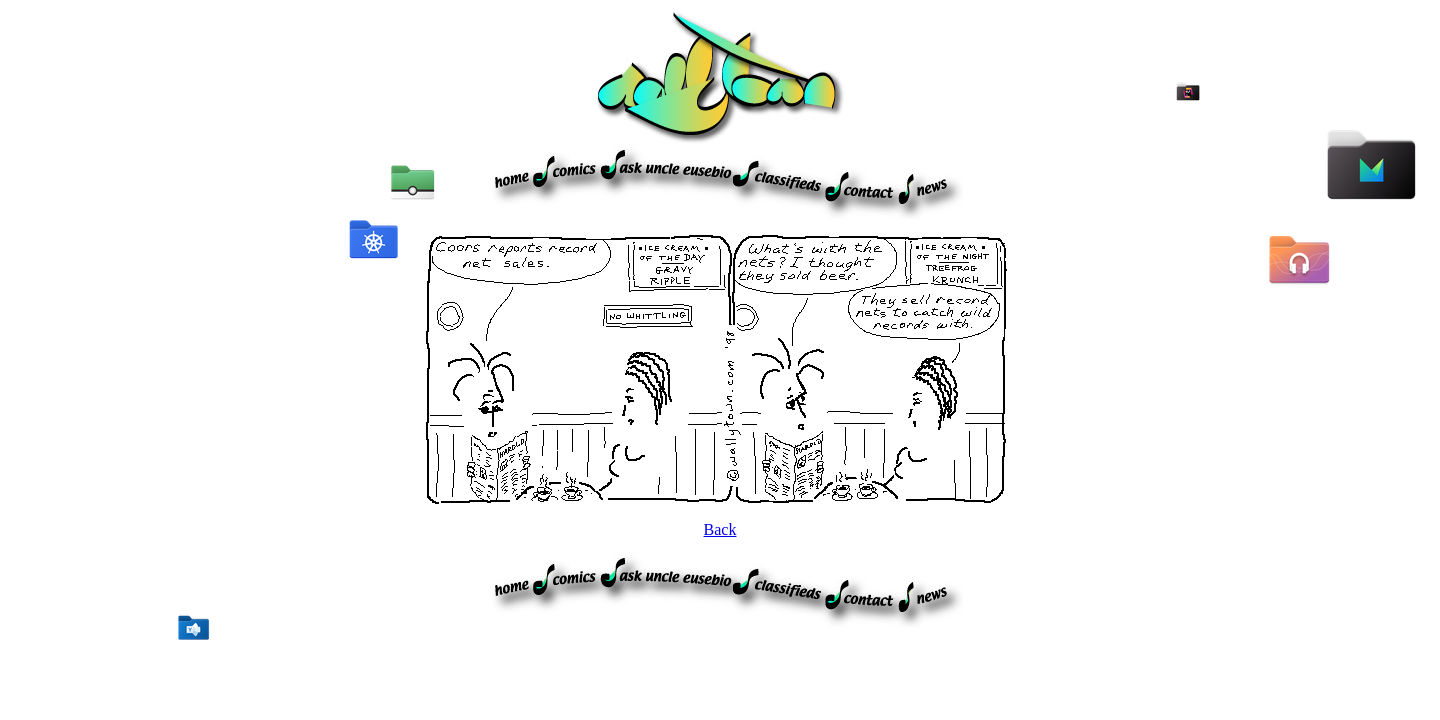  I want to click on folder for storing pokémon-related files or games, so click(412, 183).